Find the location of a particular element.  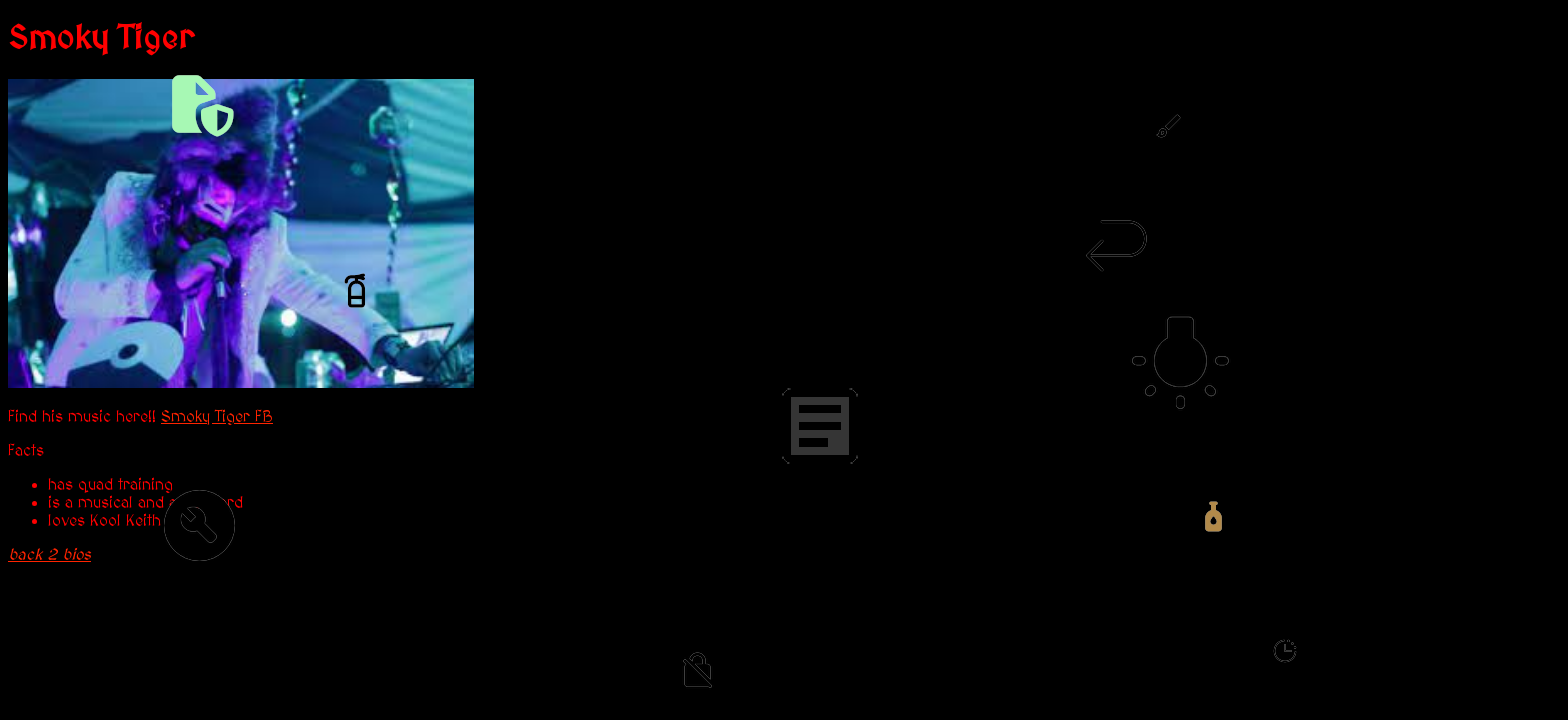

indicates liquid medication or dosage is located at coordinates (1213, 516).